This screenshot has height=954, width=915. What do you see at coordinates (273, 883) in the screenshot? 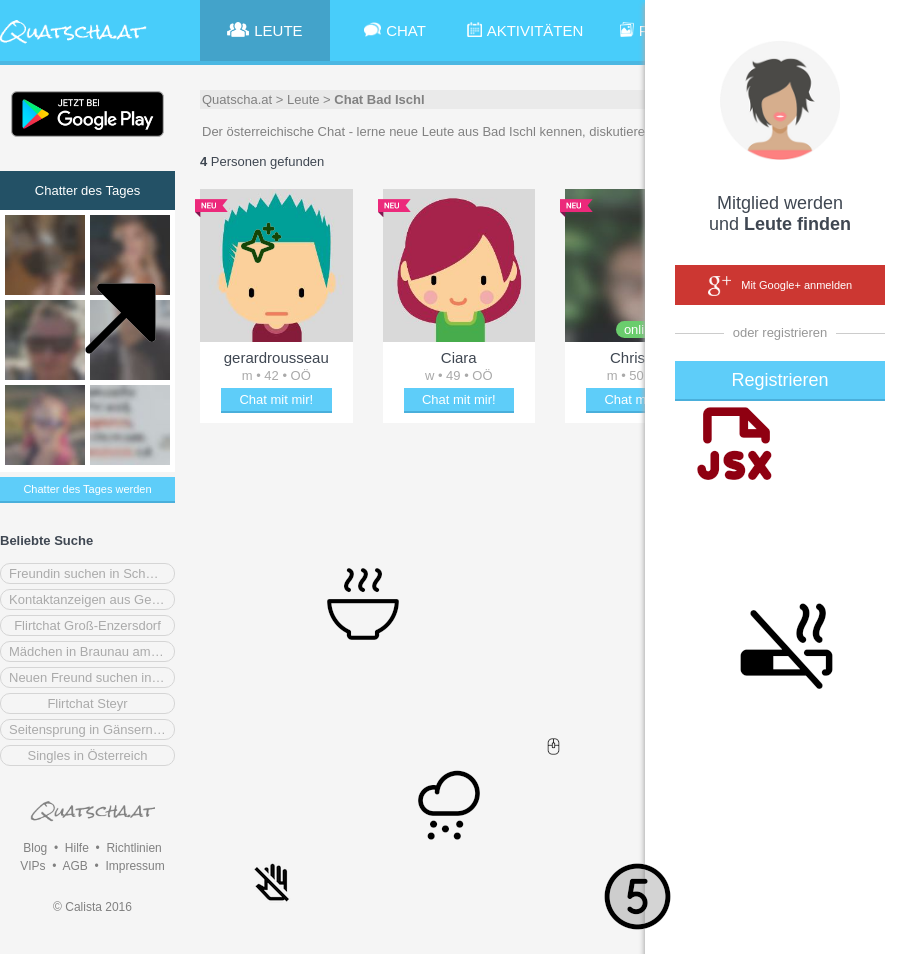
I see `do not touch or interact with this item` at bounding box center [273, 883].